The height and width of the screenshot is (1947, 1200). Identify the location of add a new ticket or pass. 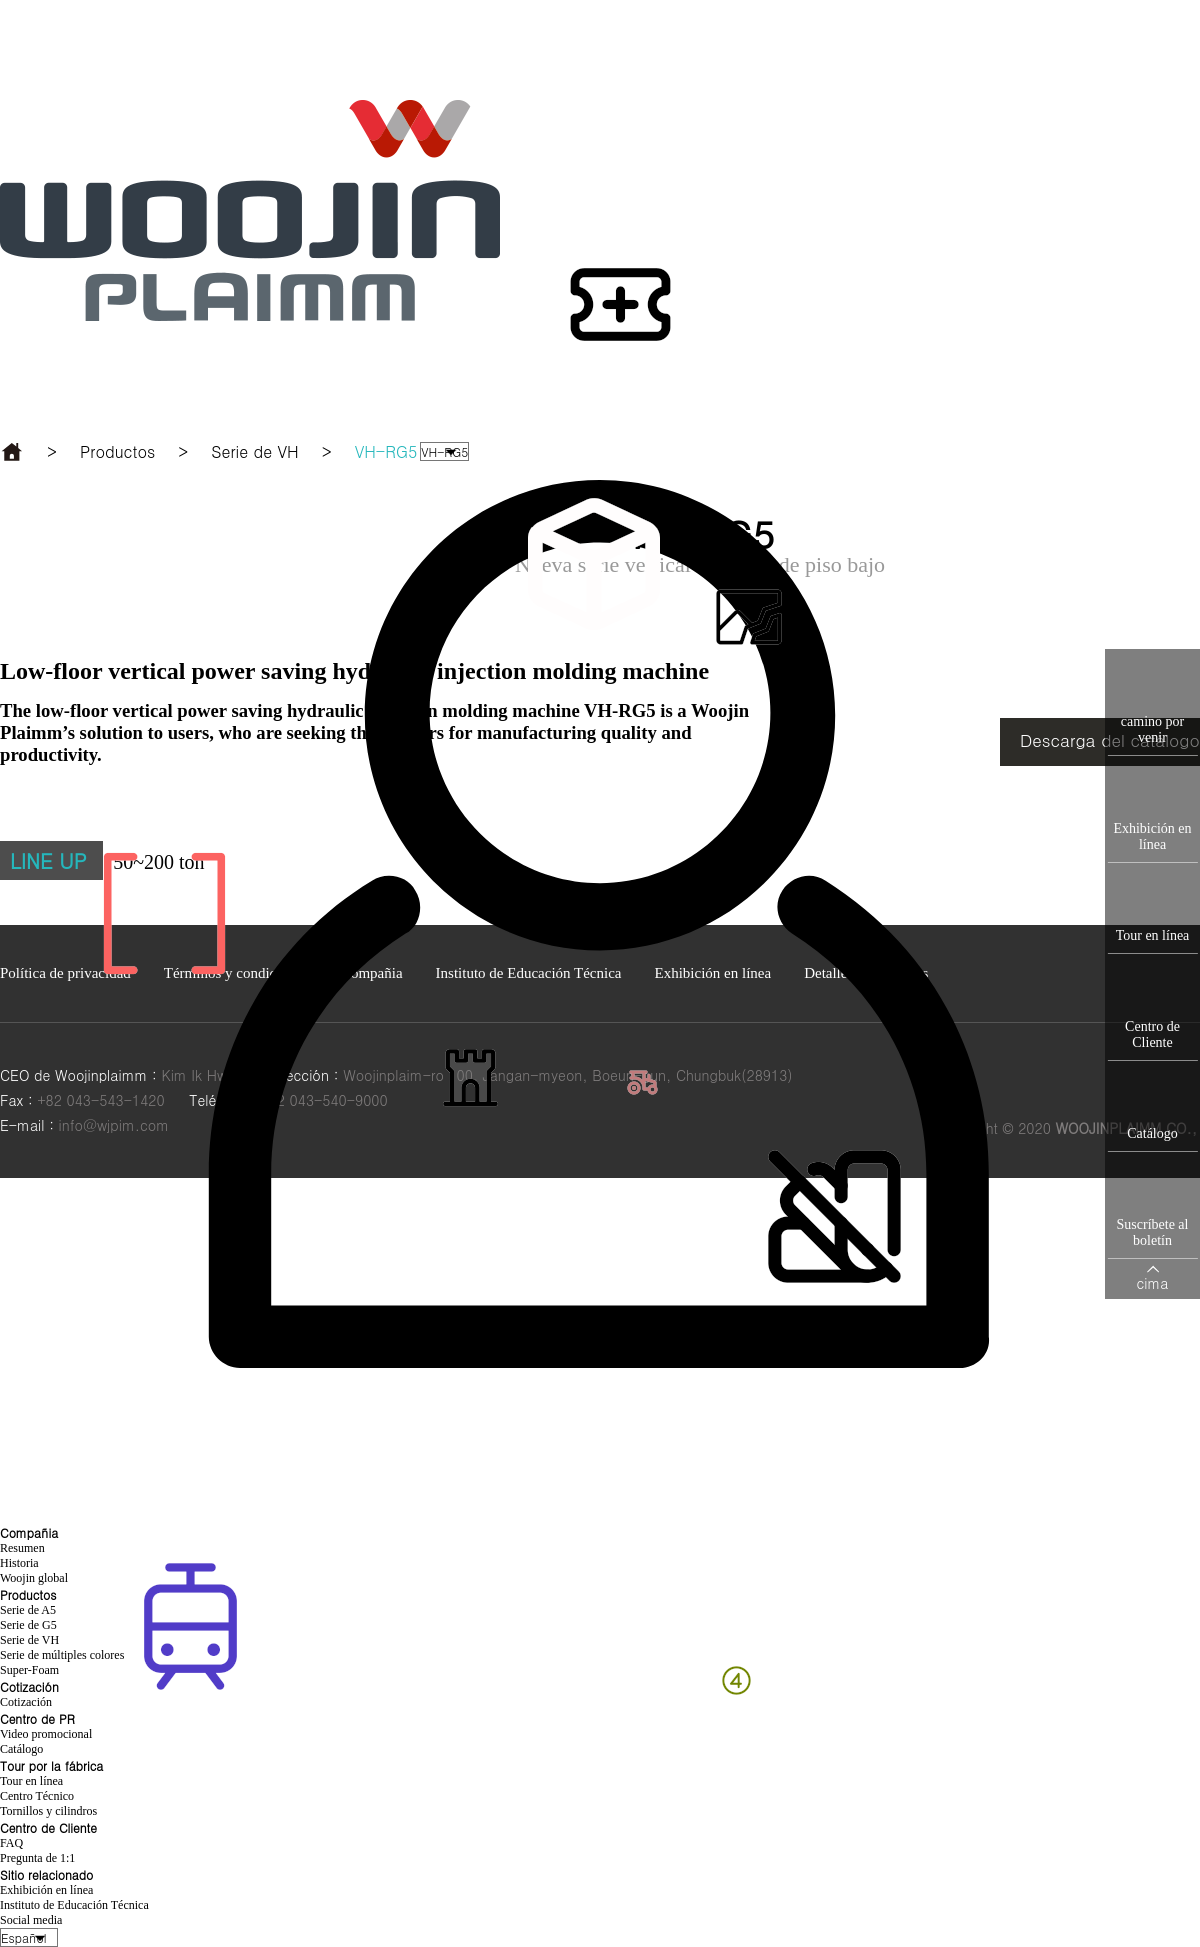
(620, 304).